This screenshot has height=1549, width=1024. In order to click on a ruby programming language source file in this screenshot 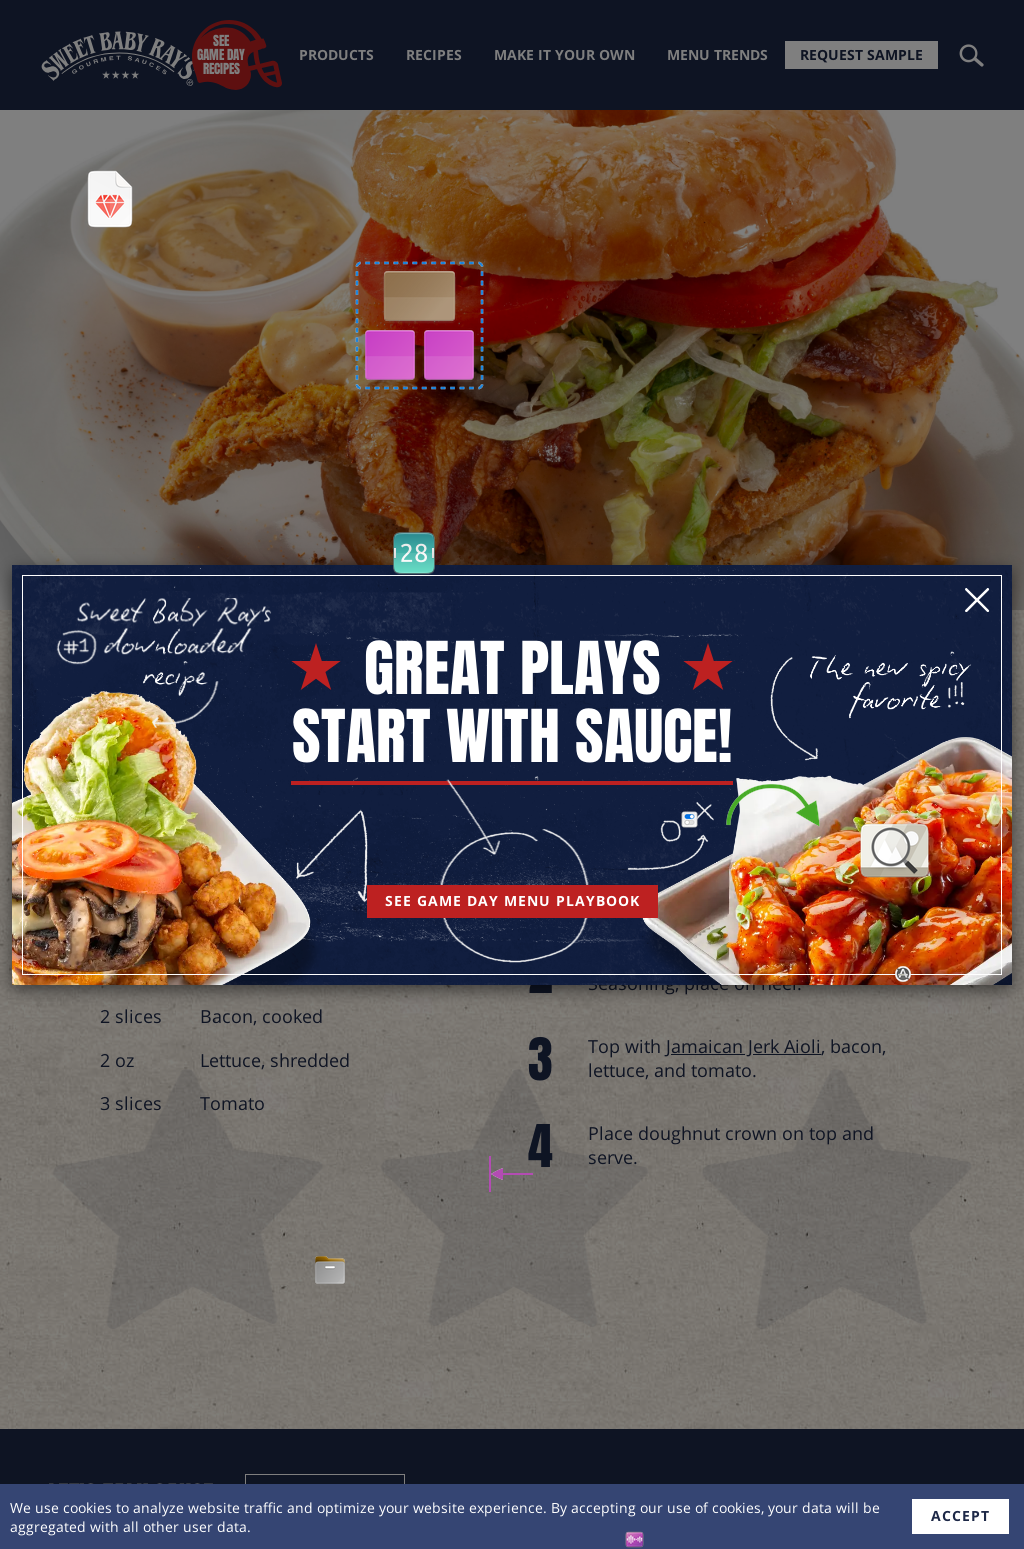, I will do `click(110, 199)`.